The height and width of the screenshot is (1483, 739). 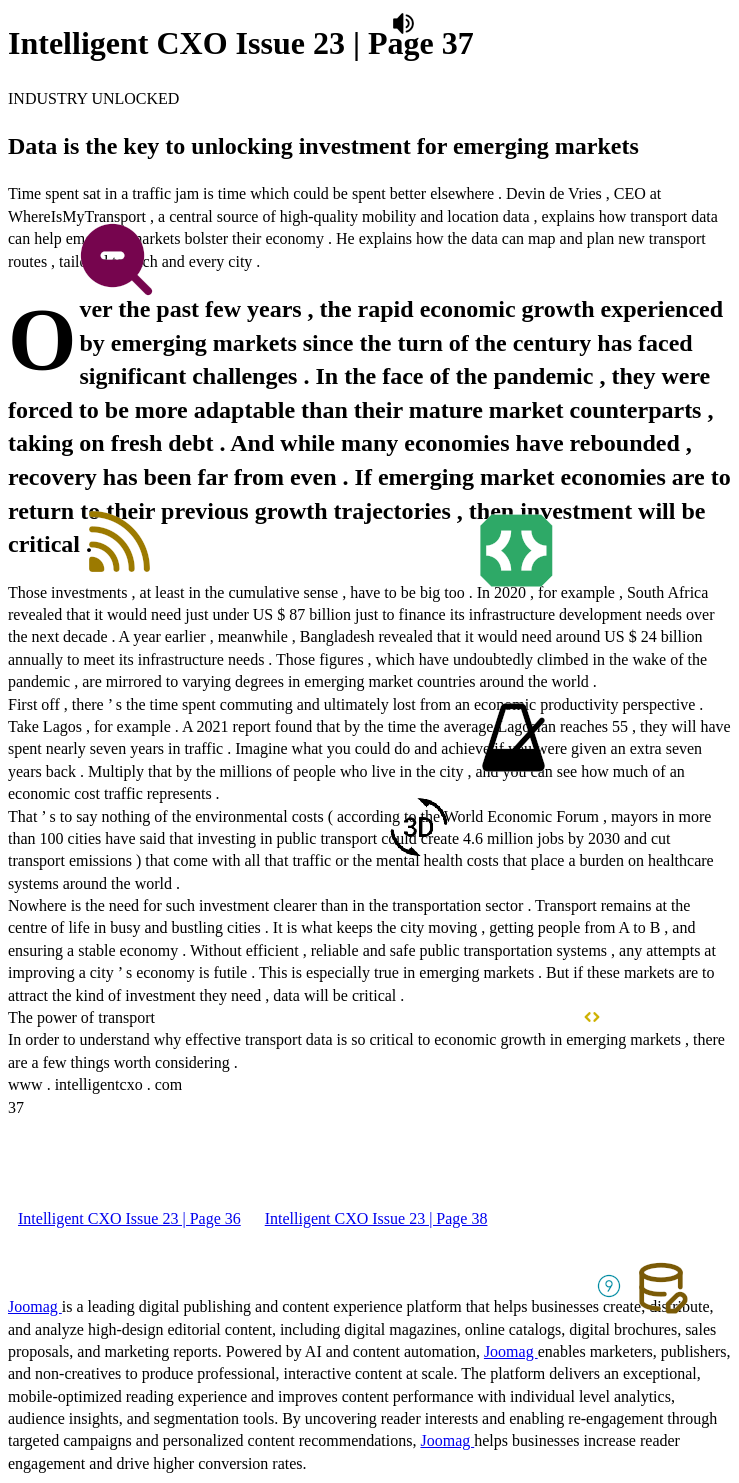 What do you see at coordinates (419, 827) in the screenshot?
I see `rotate object in 3D view` at bounding box center [419, 827].